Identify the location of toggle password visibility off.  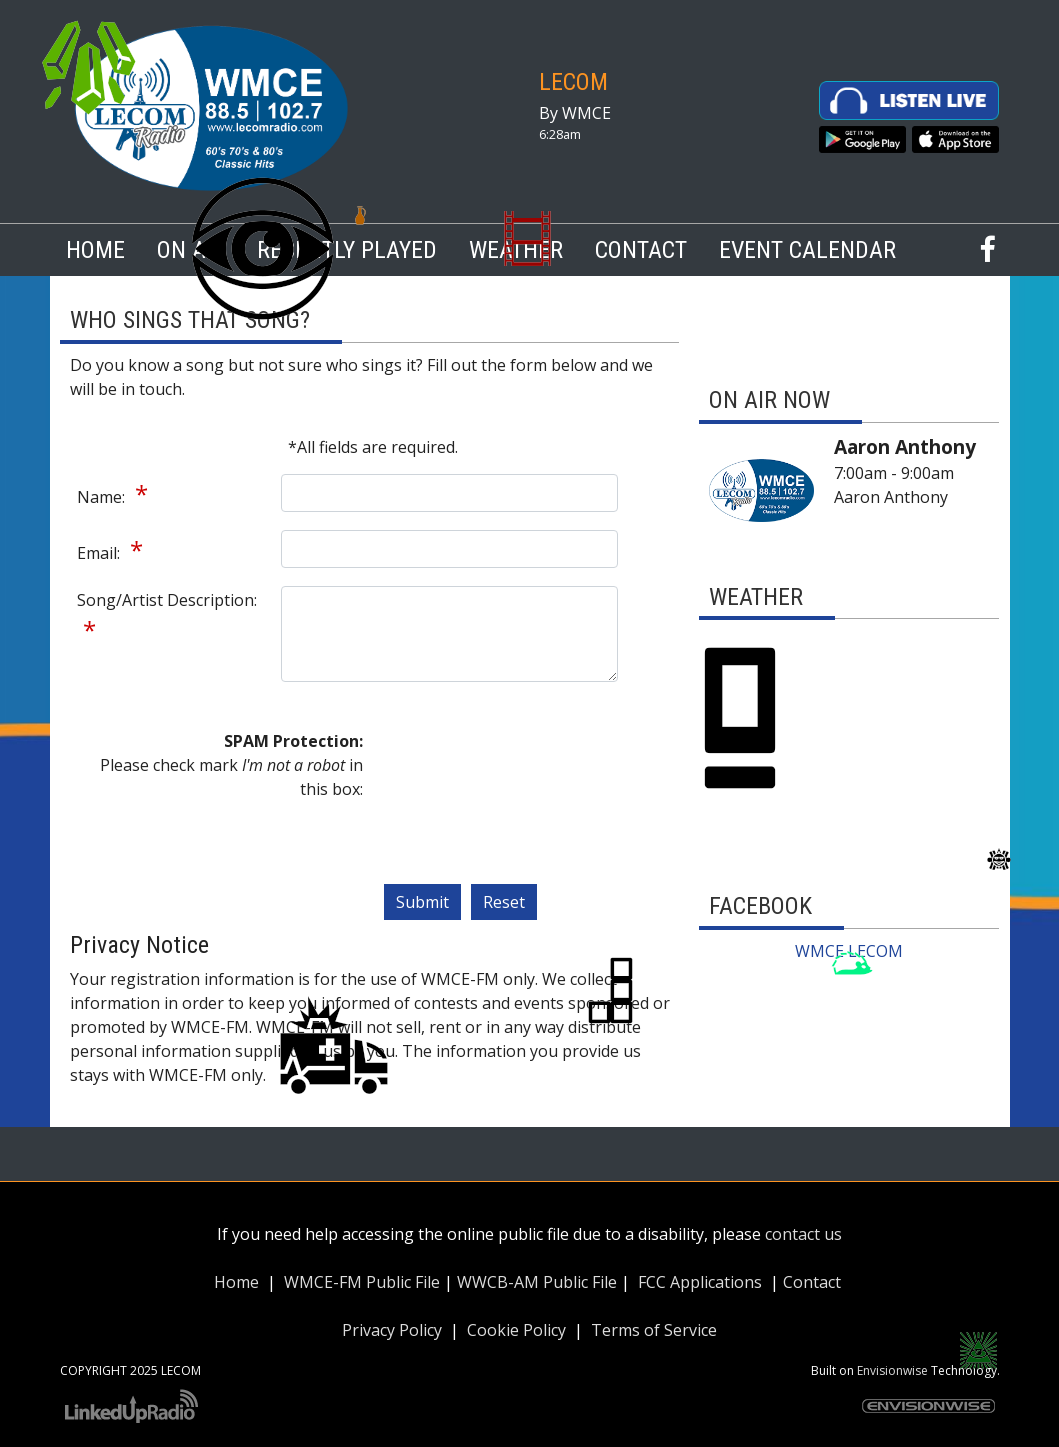
(262, 248).